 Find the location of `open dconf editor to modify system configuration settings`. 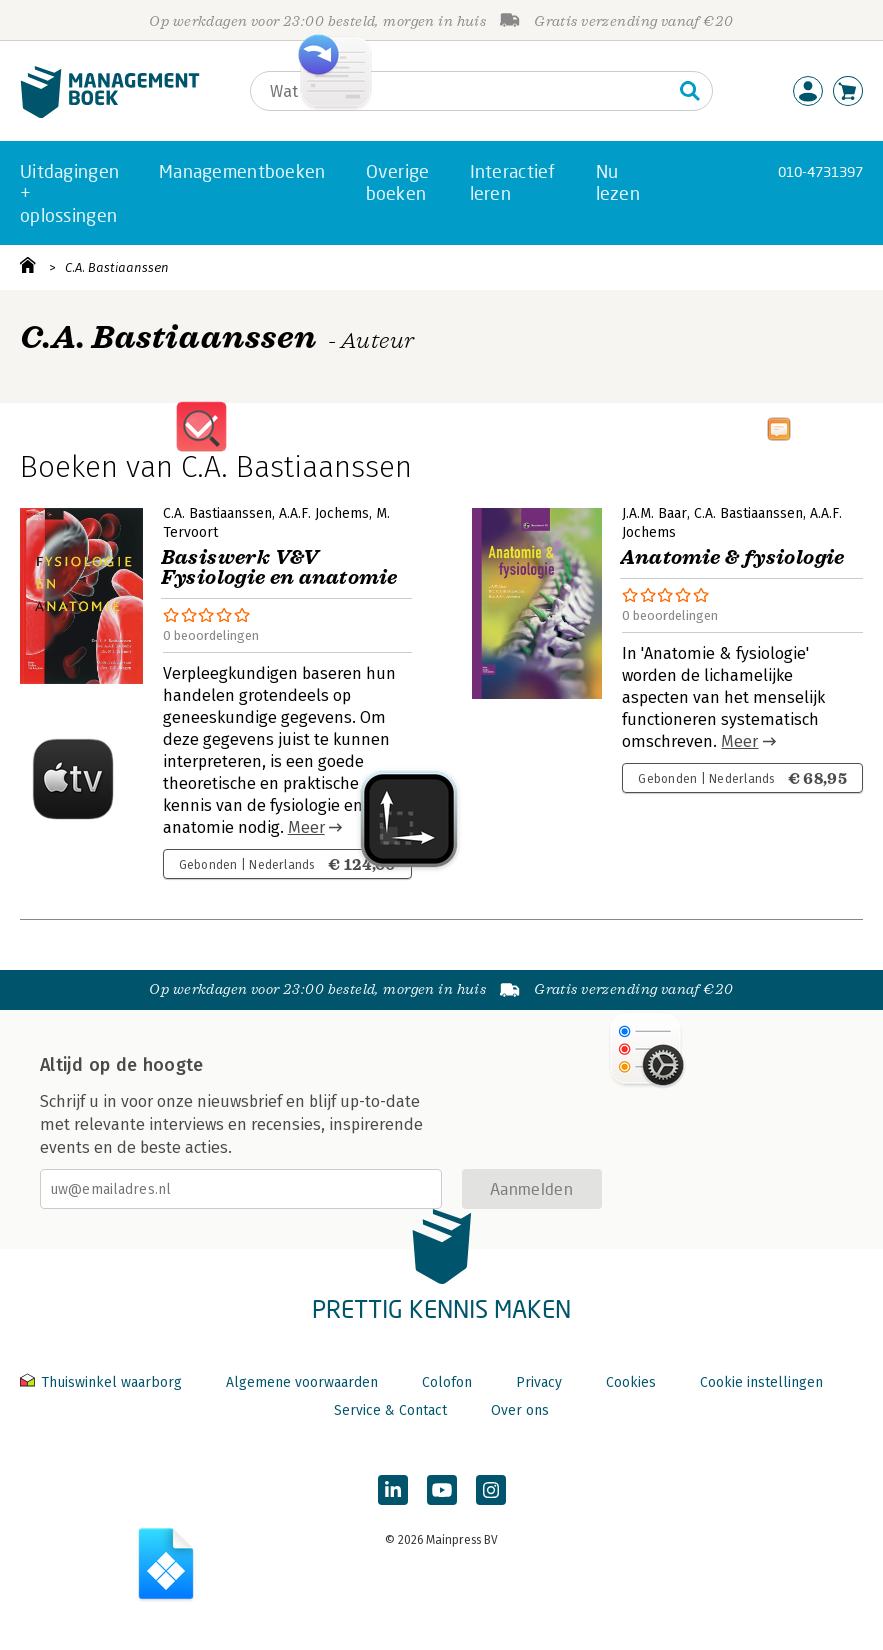

open dconf editor to modify system configuration settings is located at coordinates (201, 426).